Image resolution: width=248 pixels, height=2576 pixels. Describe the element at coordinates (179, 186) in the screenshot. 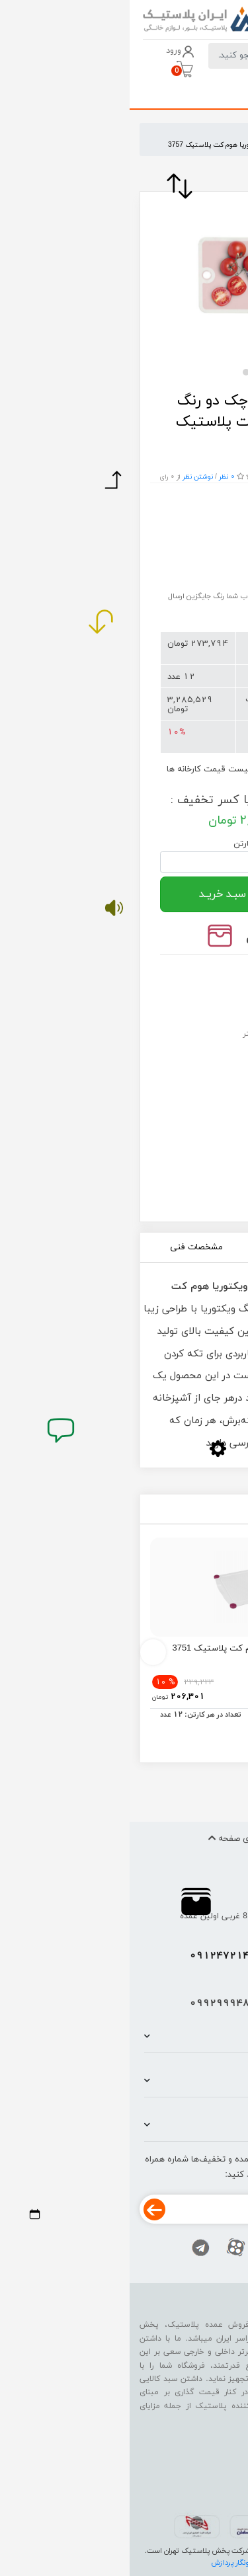

I see `sort items in ascending or descending order` at that location.